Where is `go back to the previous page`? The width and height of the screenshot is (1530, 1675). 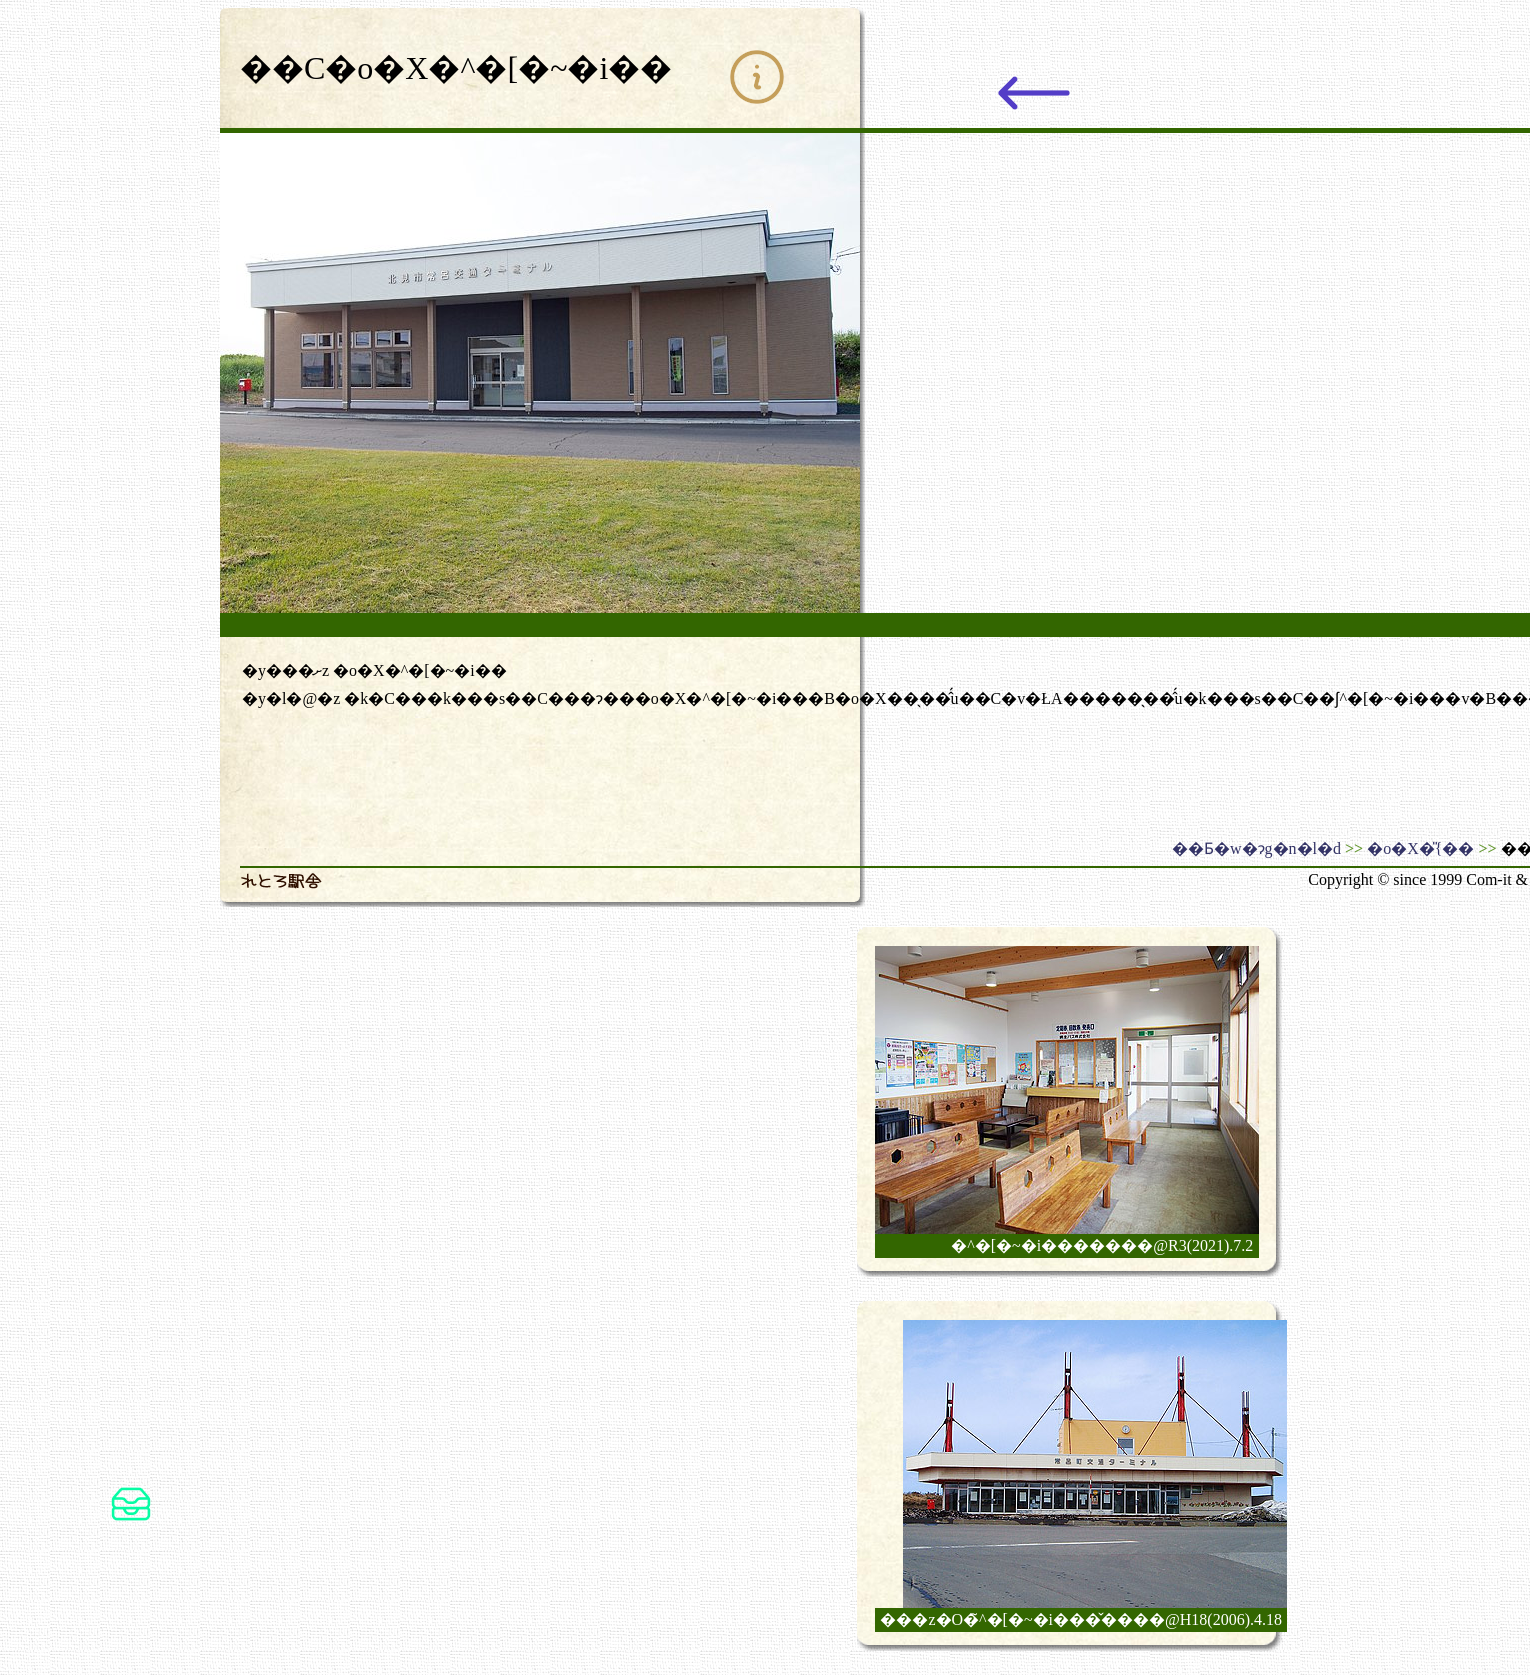
go back to the previous page is located at coordinates (1034, 93).